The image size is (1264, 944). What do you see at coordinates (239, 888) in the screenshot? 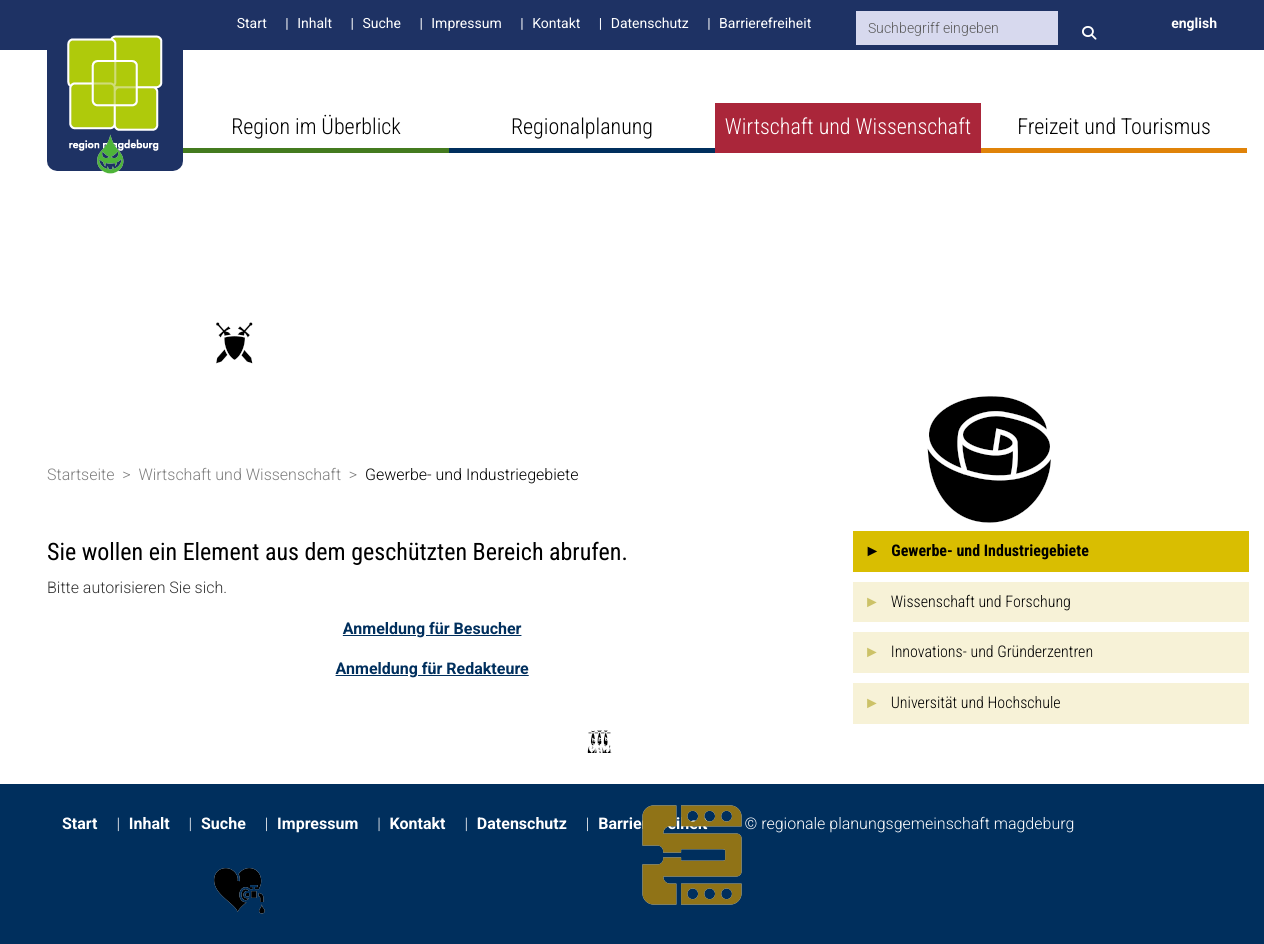
I see `tap into health or life resources` at bounding box center [239, 888].